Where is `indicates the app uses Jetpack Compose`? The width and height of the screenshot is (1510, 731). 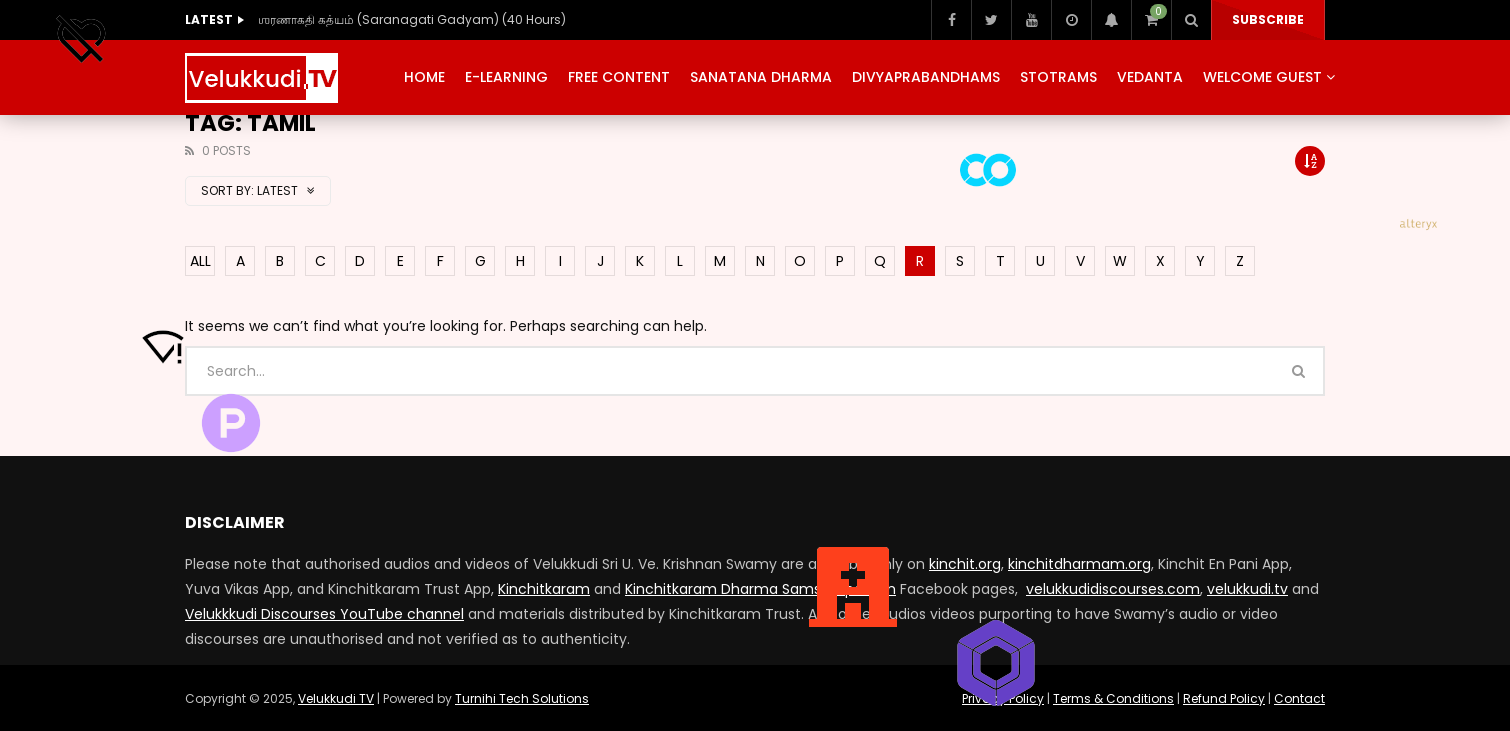
indicates the app uses Jetpack Compose is located at coordinates (996, 663).